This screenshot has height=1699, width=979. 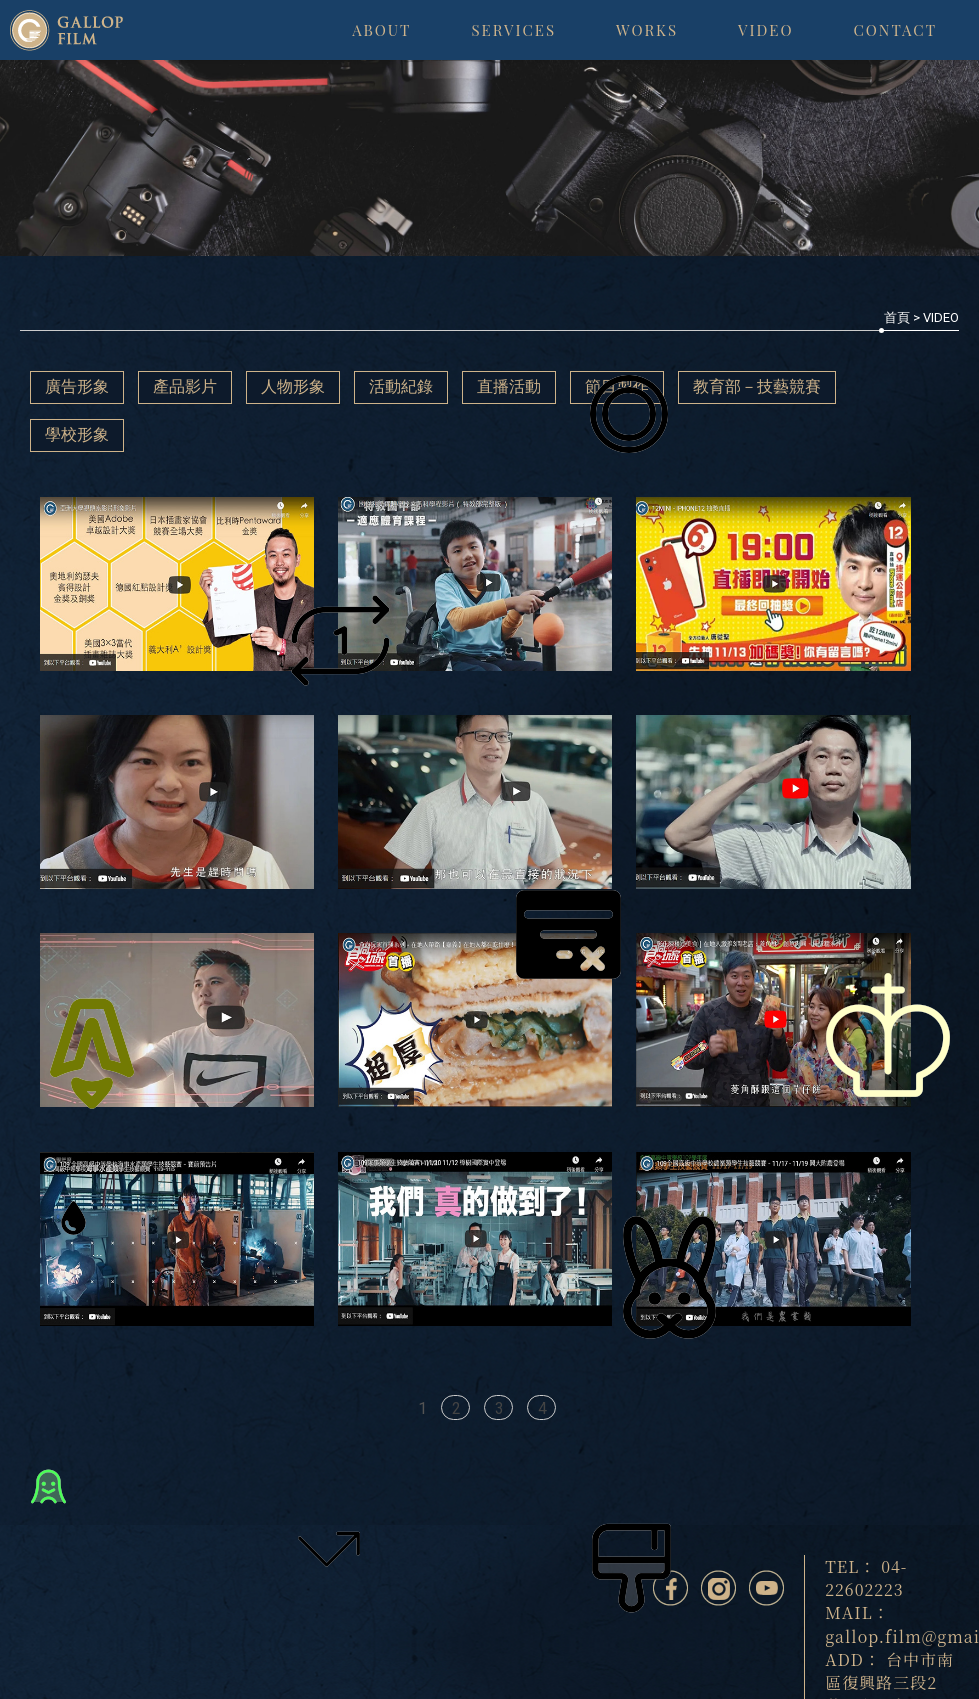 I want to click on access pet or animal-related features, so click(x=669, y=1279).